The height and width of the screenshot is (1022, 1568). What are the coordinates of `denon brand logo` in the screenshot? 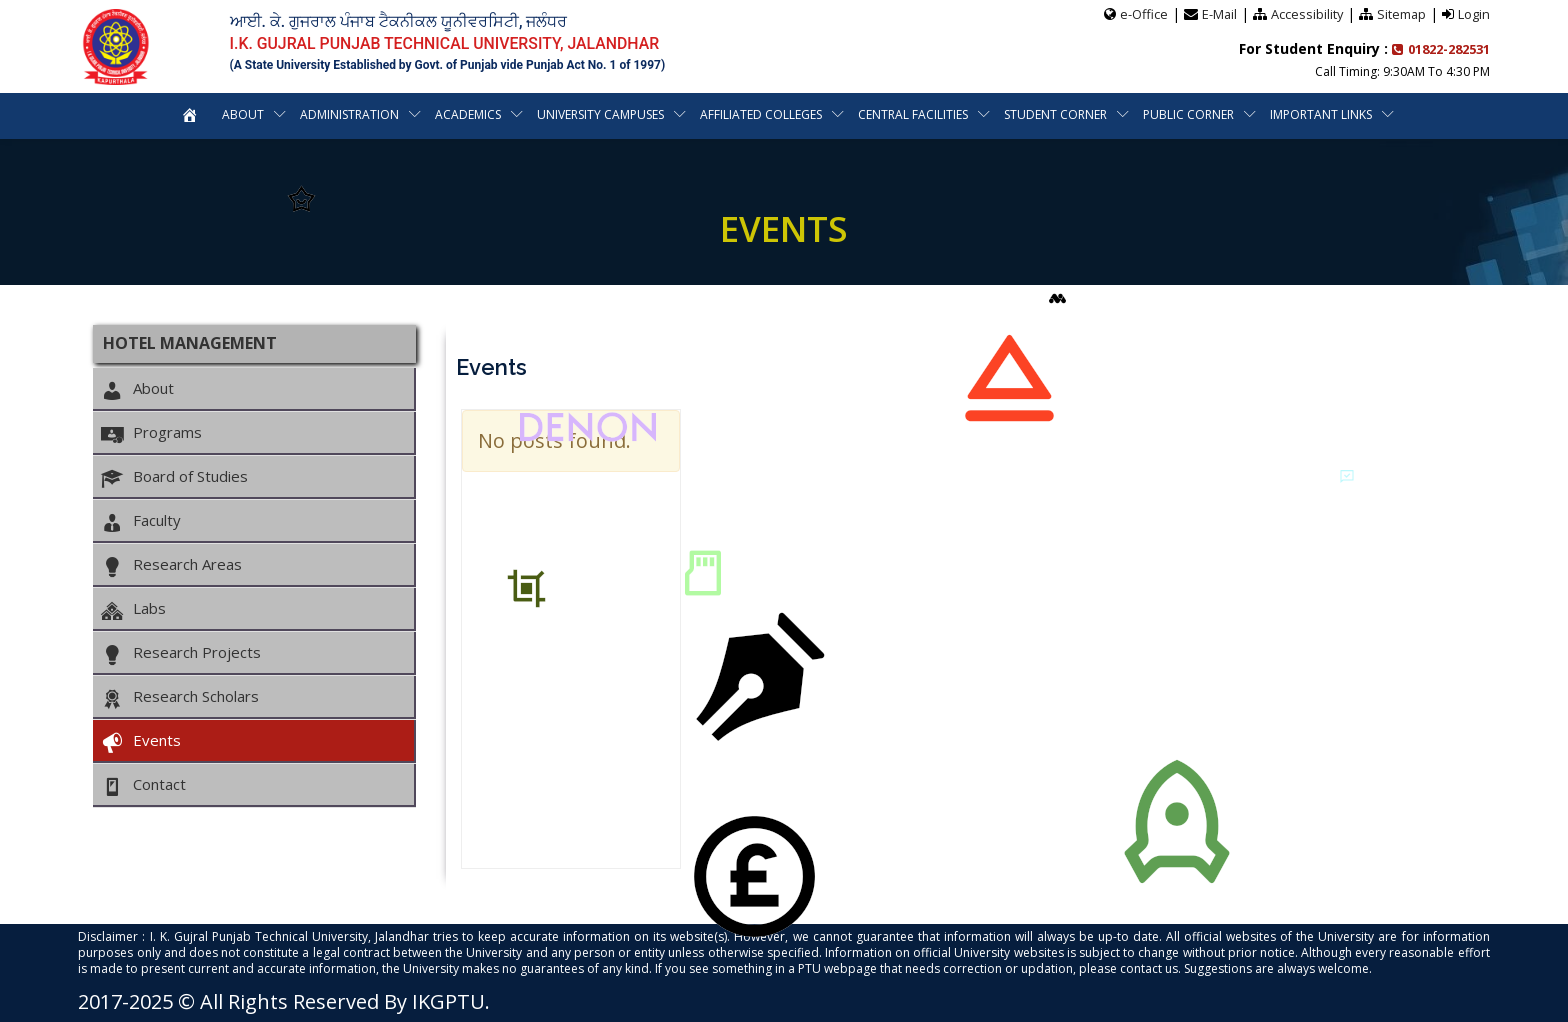 It's located at (588, 427).